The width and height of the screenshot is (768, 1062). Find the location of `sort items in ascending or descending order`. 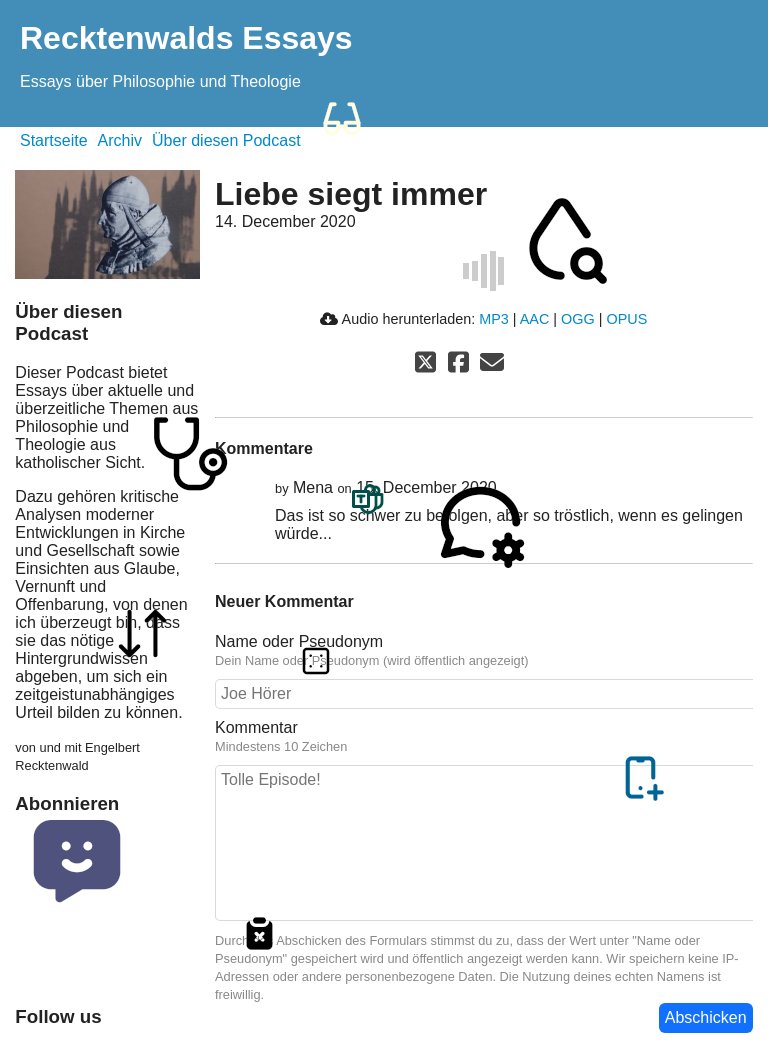

sort items in ascending or descending order is located at coordinates (142, 633).